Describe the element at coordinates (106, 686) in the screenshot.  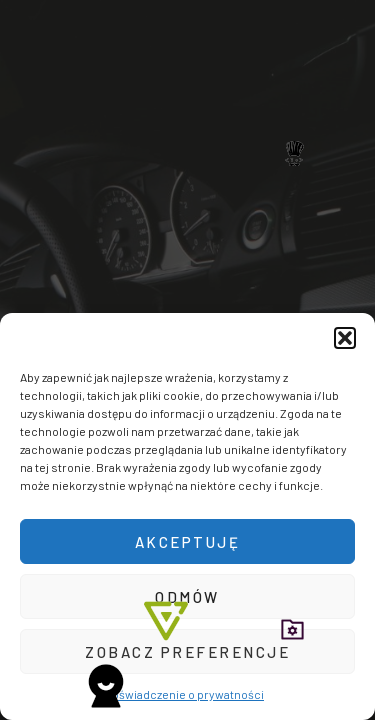
I see `view user profile` at that location.